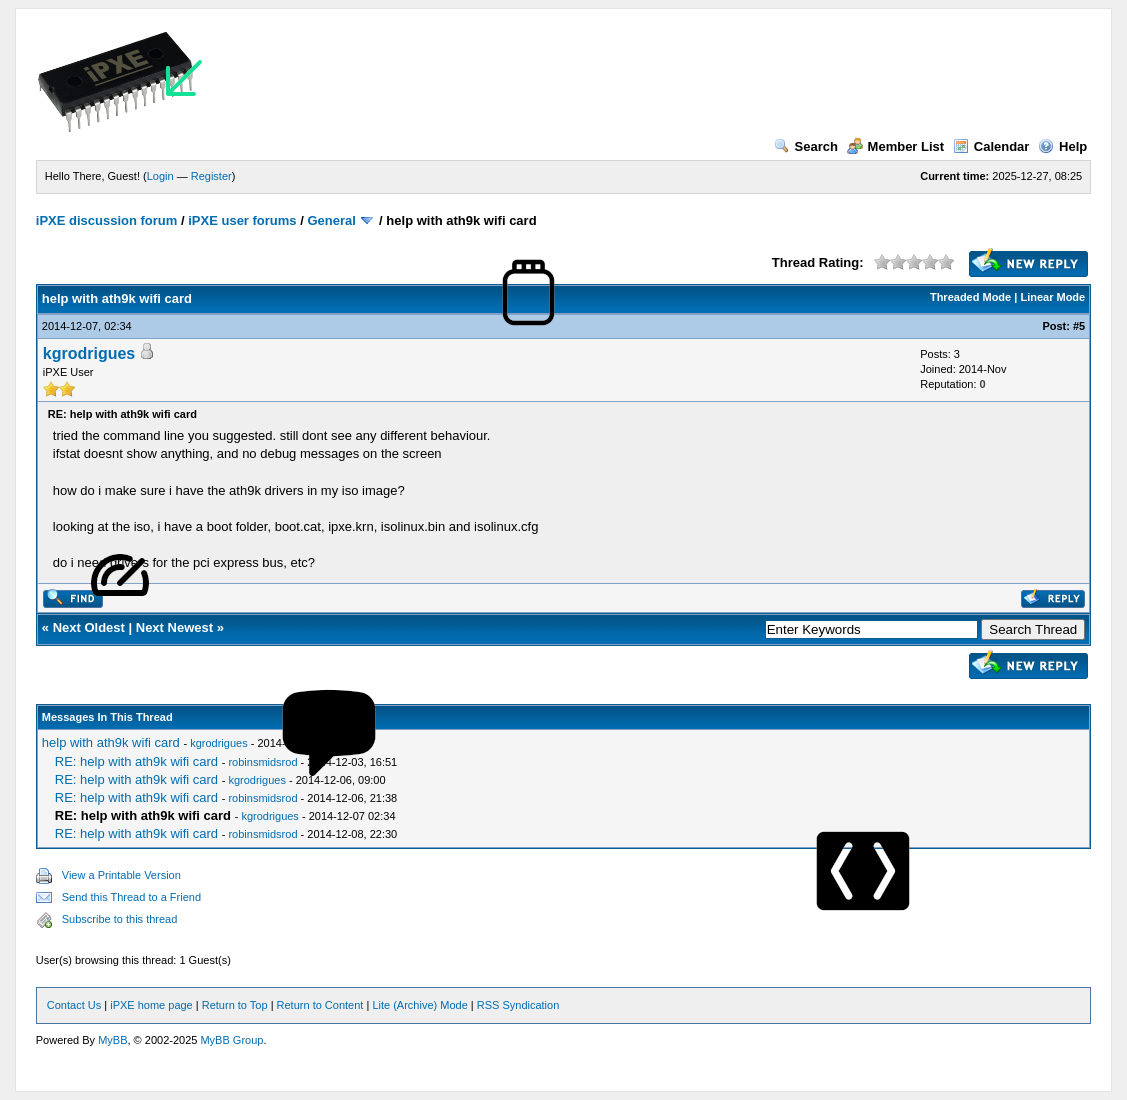 The height and width of the screenshot is (1100, 1127). Describe the element at coordinates (184, 78) in the screenshot. I see `navigate to the bottom-left or previous section` at that location.